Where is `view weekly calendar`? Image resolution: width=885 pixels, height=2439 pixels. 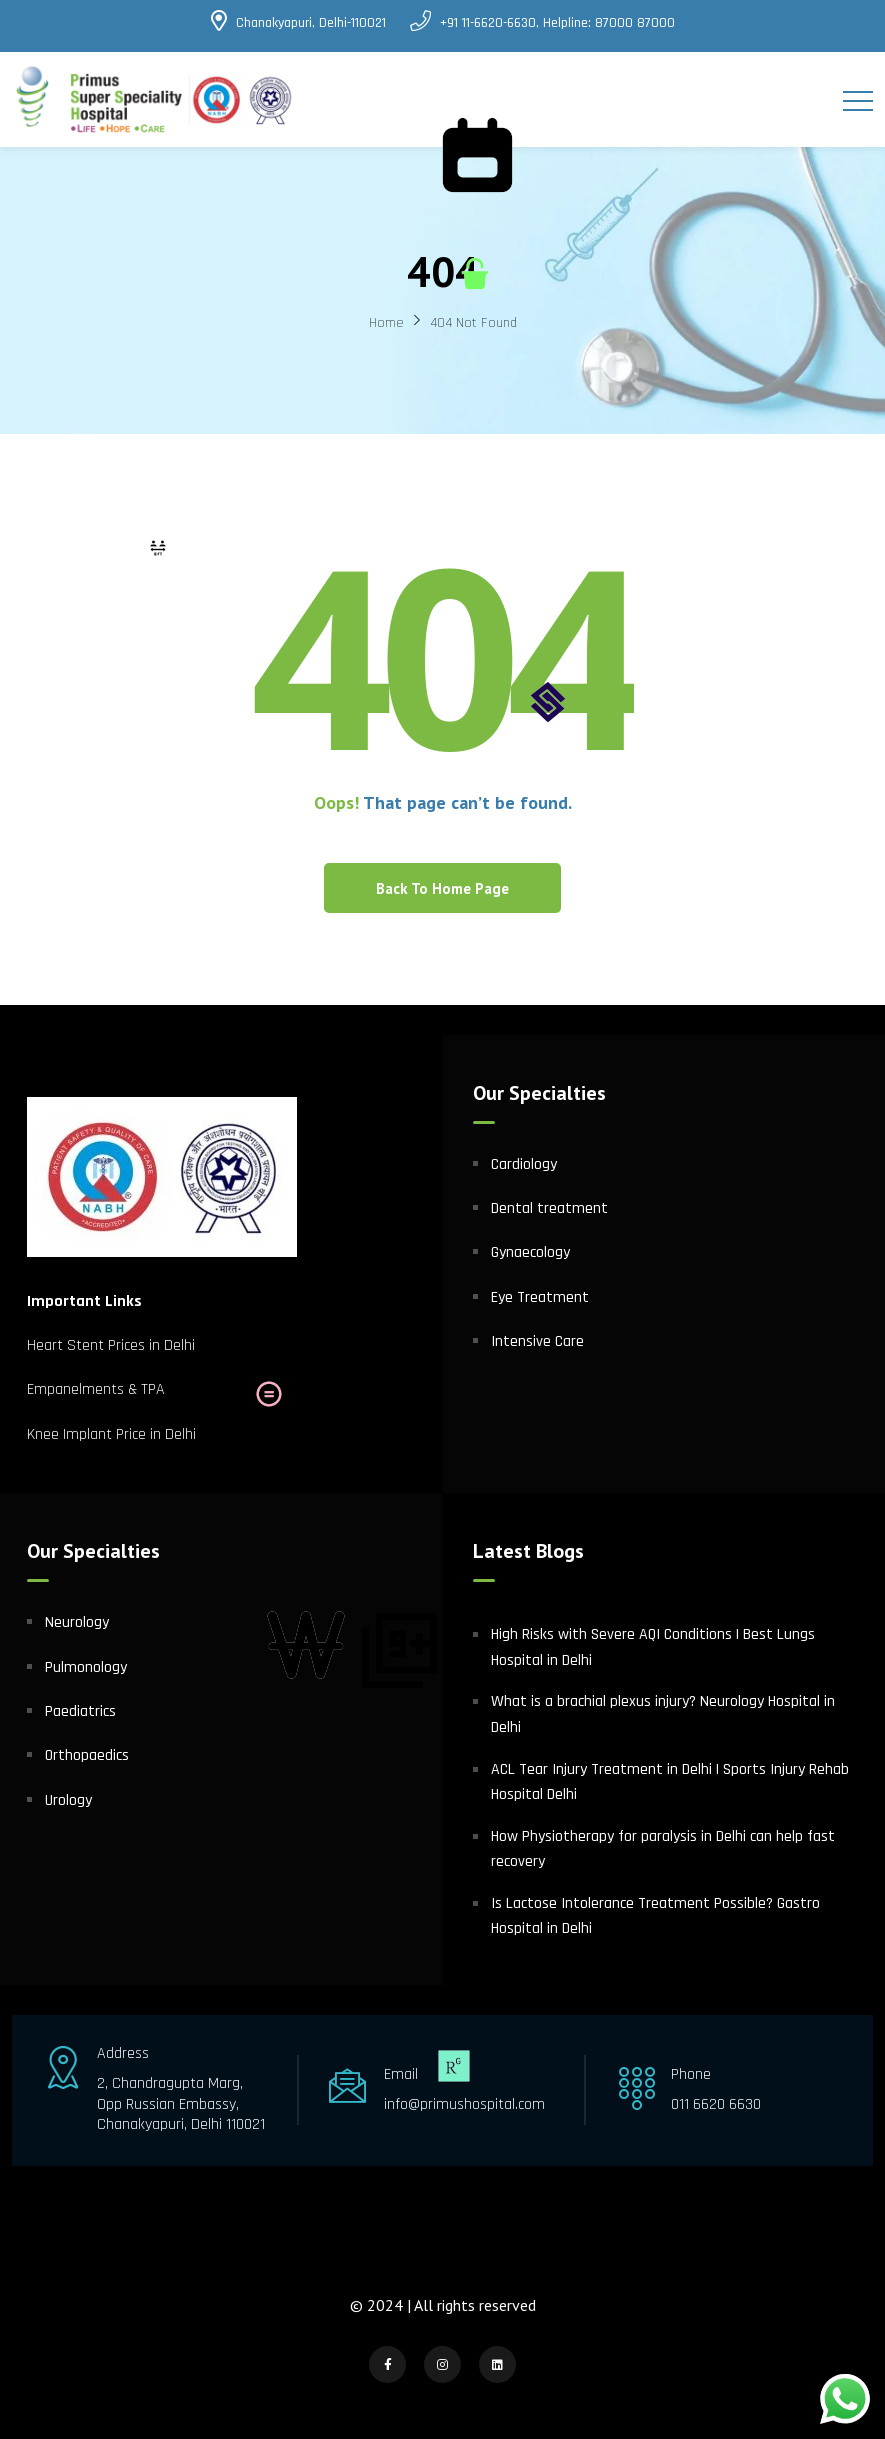
view weekly calendar is located at coordinates (477, 157).